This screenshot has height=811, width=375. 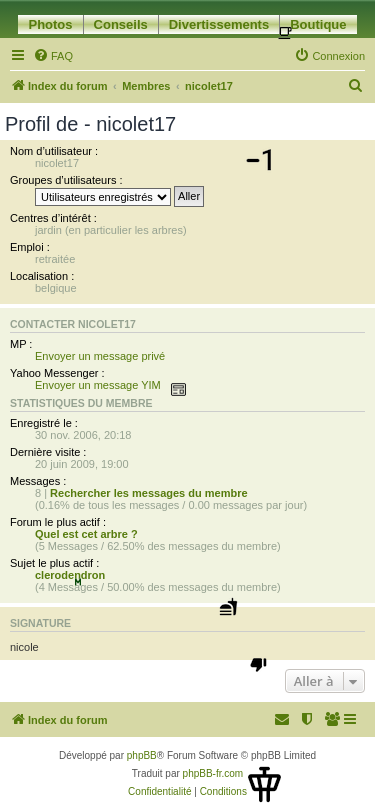 What do you see at coordinates (228, 606) in the screenshot?
I see `find nearby fast food restaurants` at bounding box center [228, 606].